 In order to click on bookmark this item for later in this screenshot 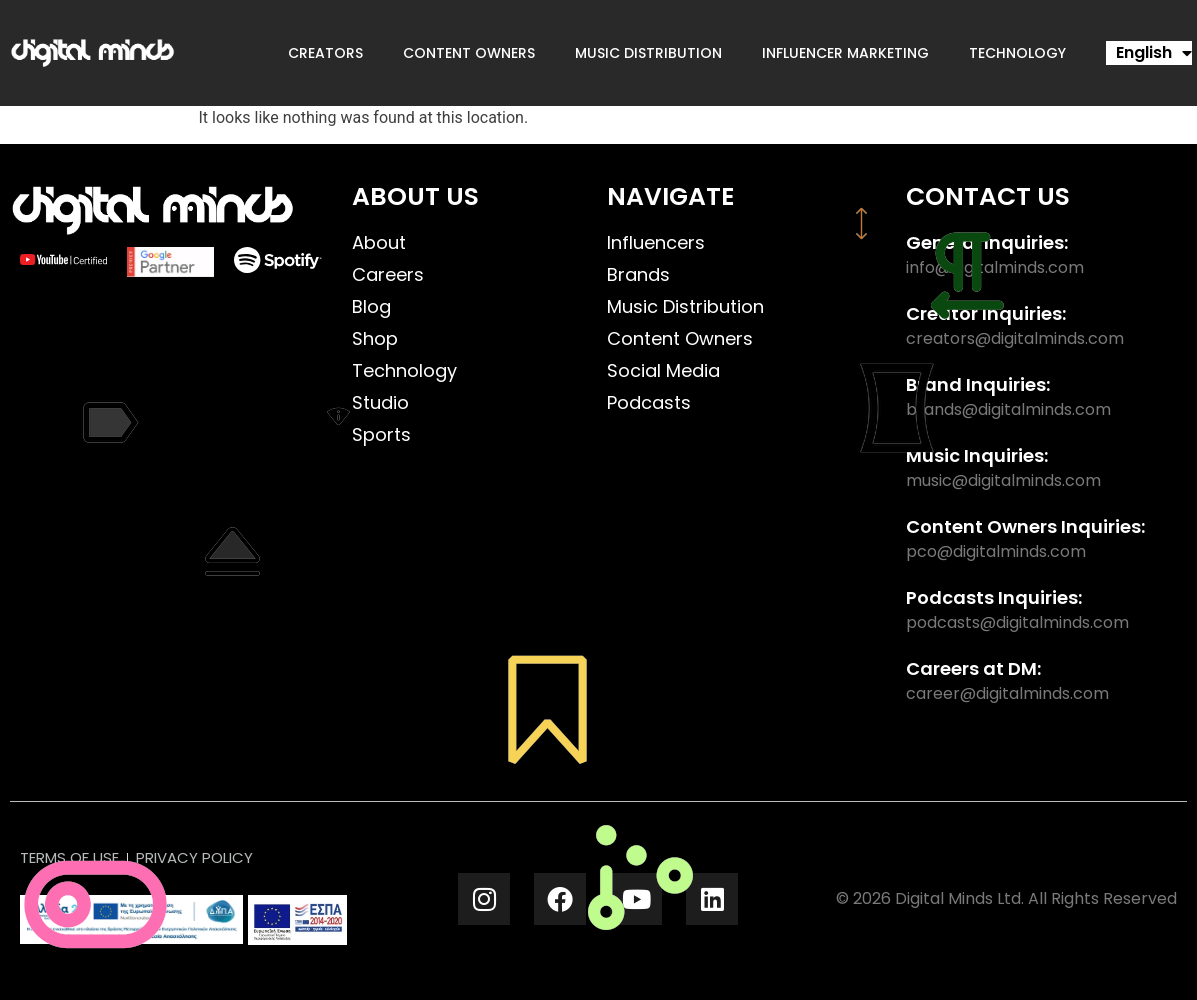, I will do `click(547, 710)`.